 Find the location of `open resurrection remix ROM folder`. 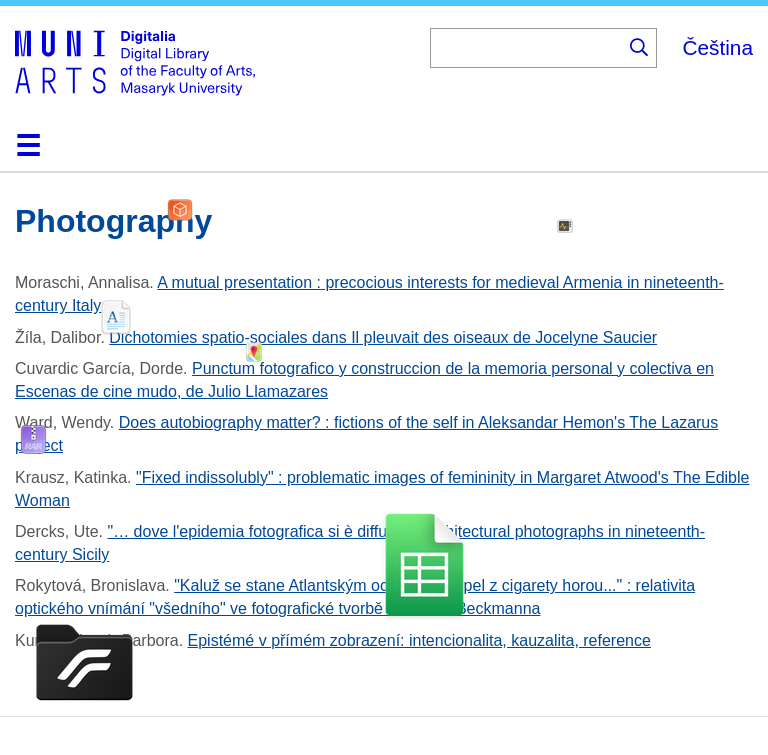

open resurrection remix ROM folder is located at coordinates (84, 665).